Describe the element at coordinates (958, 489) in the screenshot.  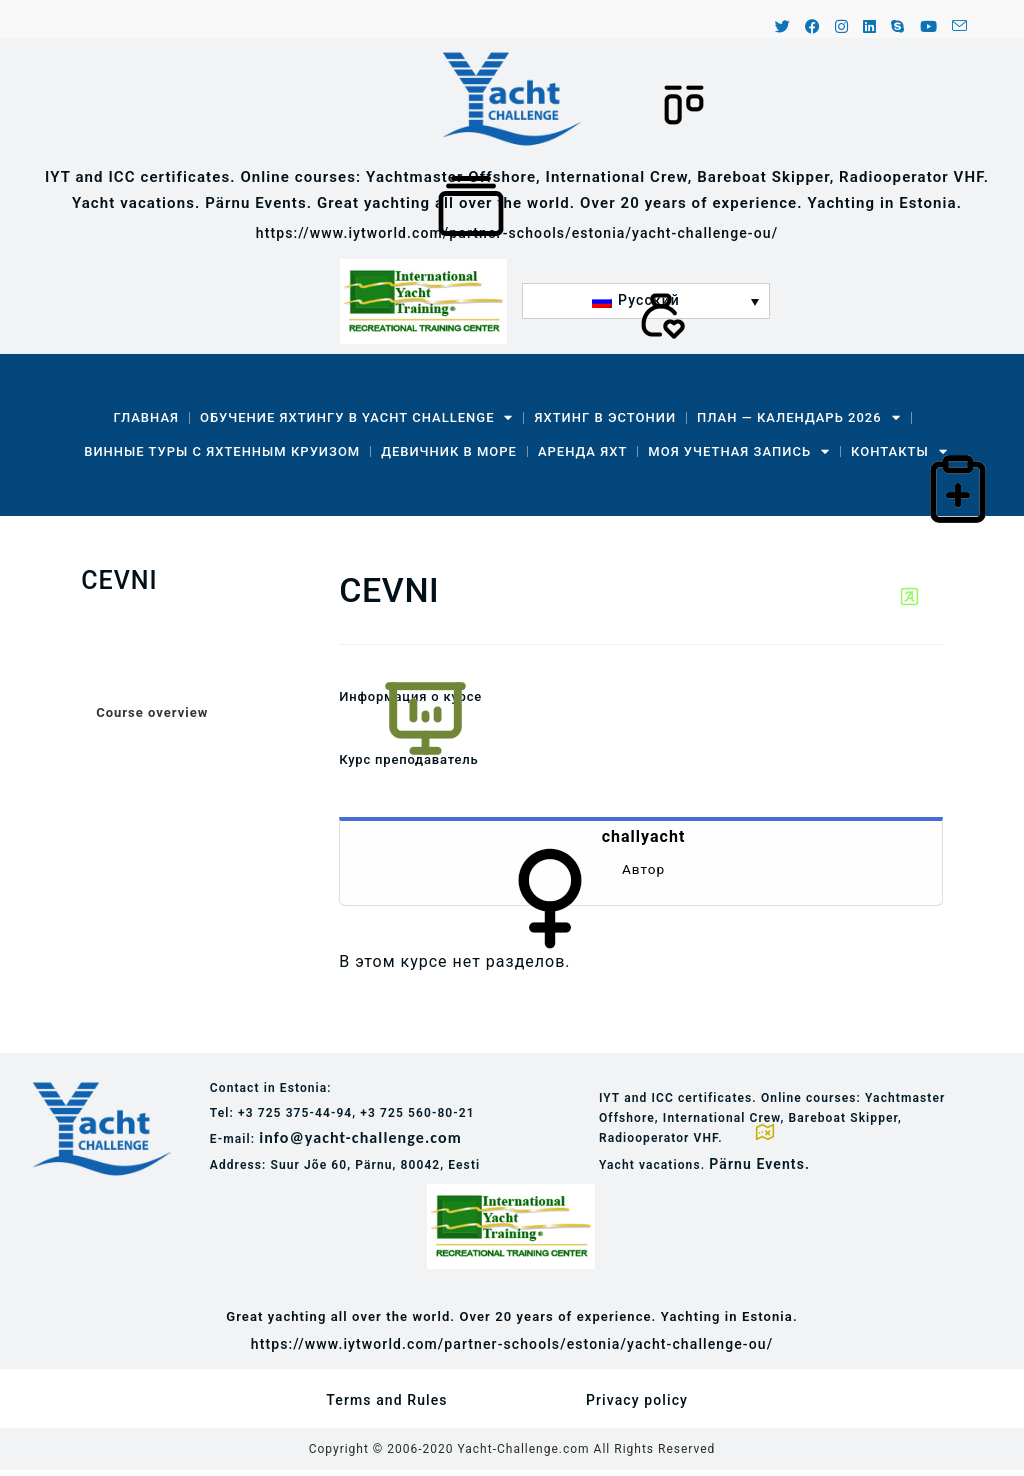
I see `add a new item to clipboard` at that location.